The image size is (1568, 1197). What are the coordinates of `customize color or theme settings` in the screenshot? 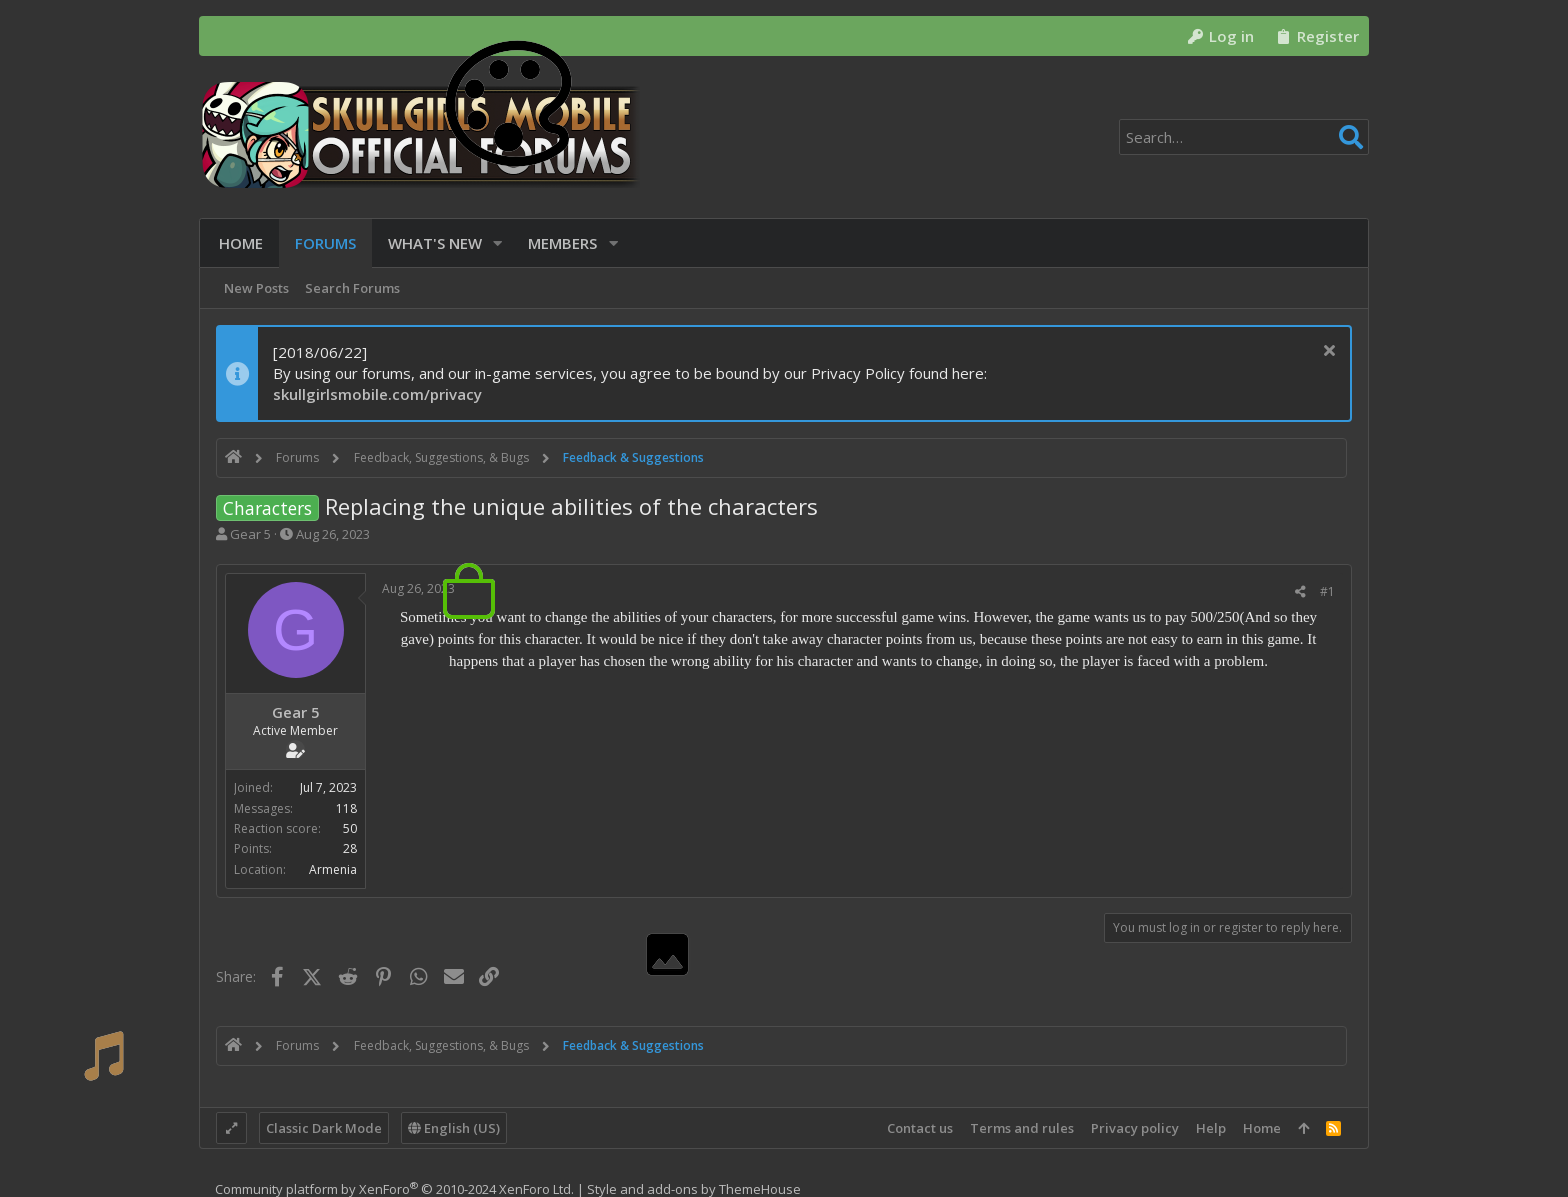 It's located at (508, 103).